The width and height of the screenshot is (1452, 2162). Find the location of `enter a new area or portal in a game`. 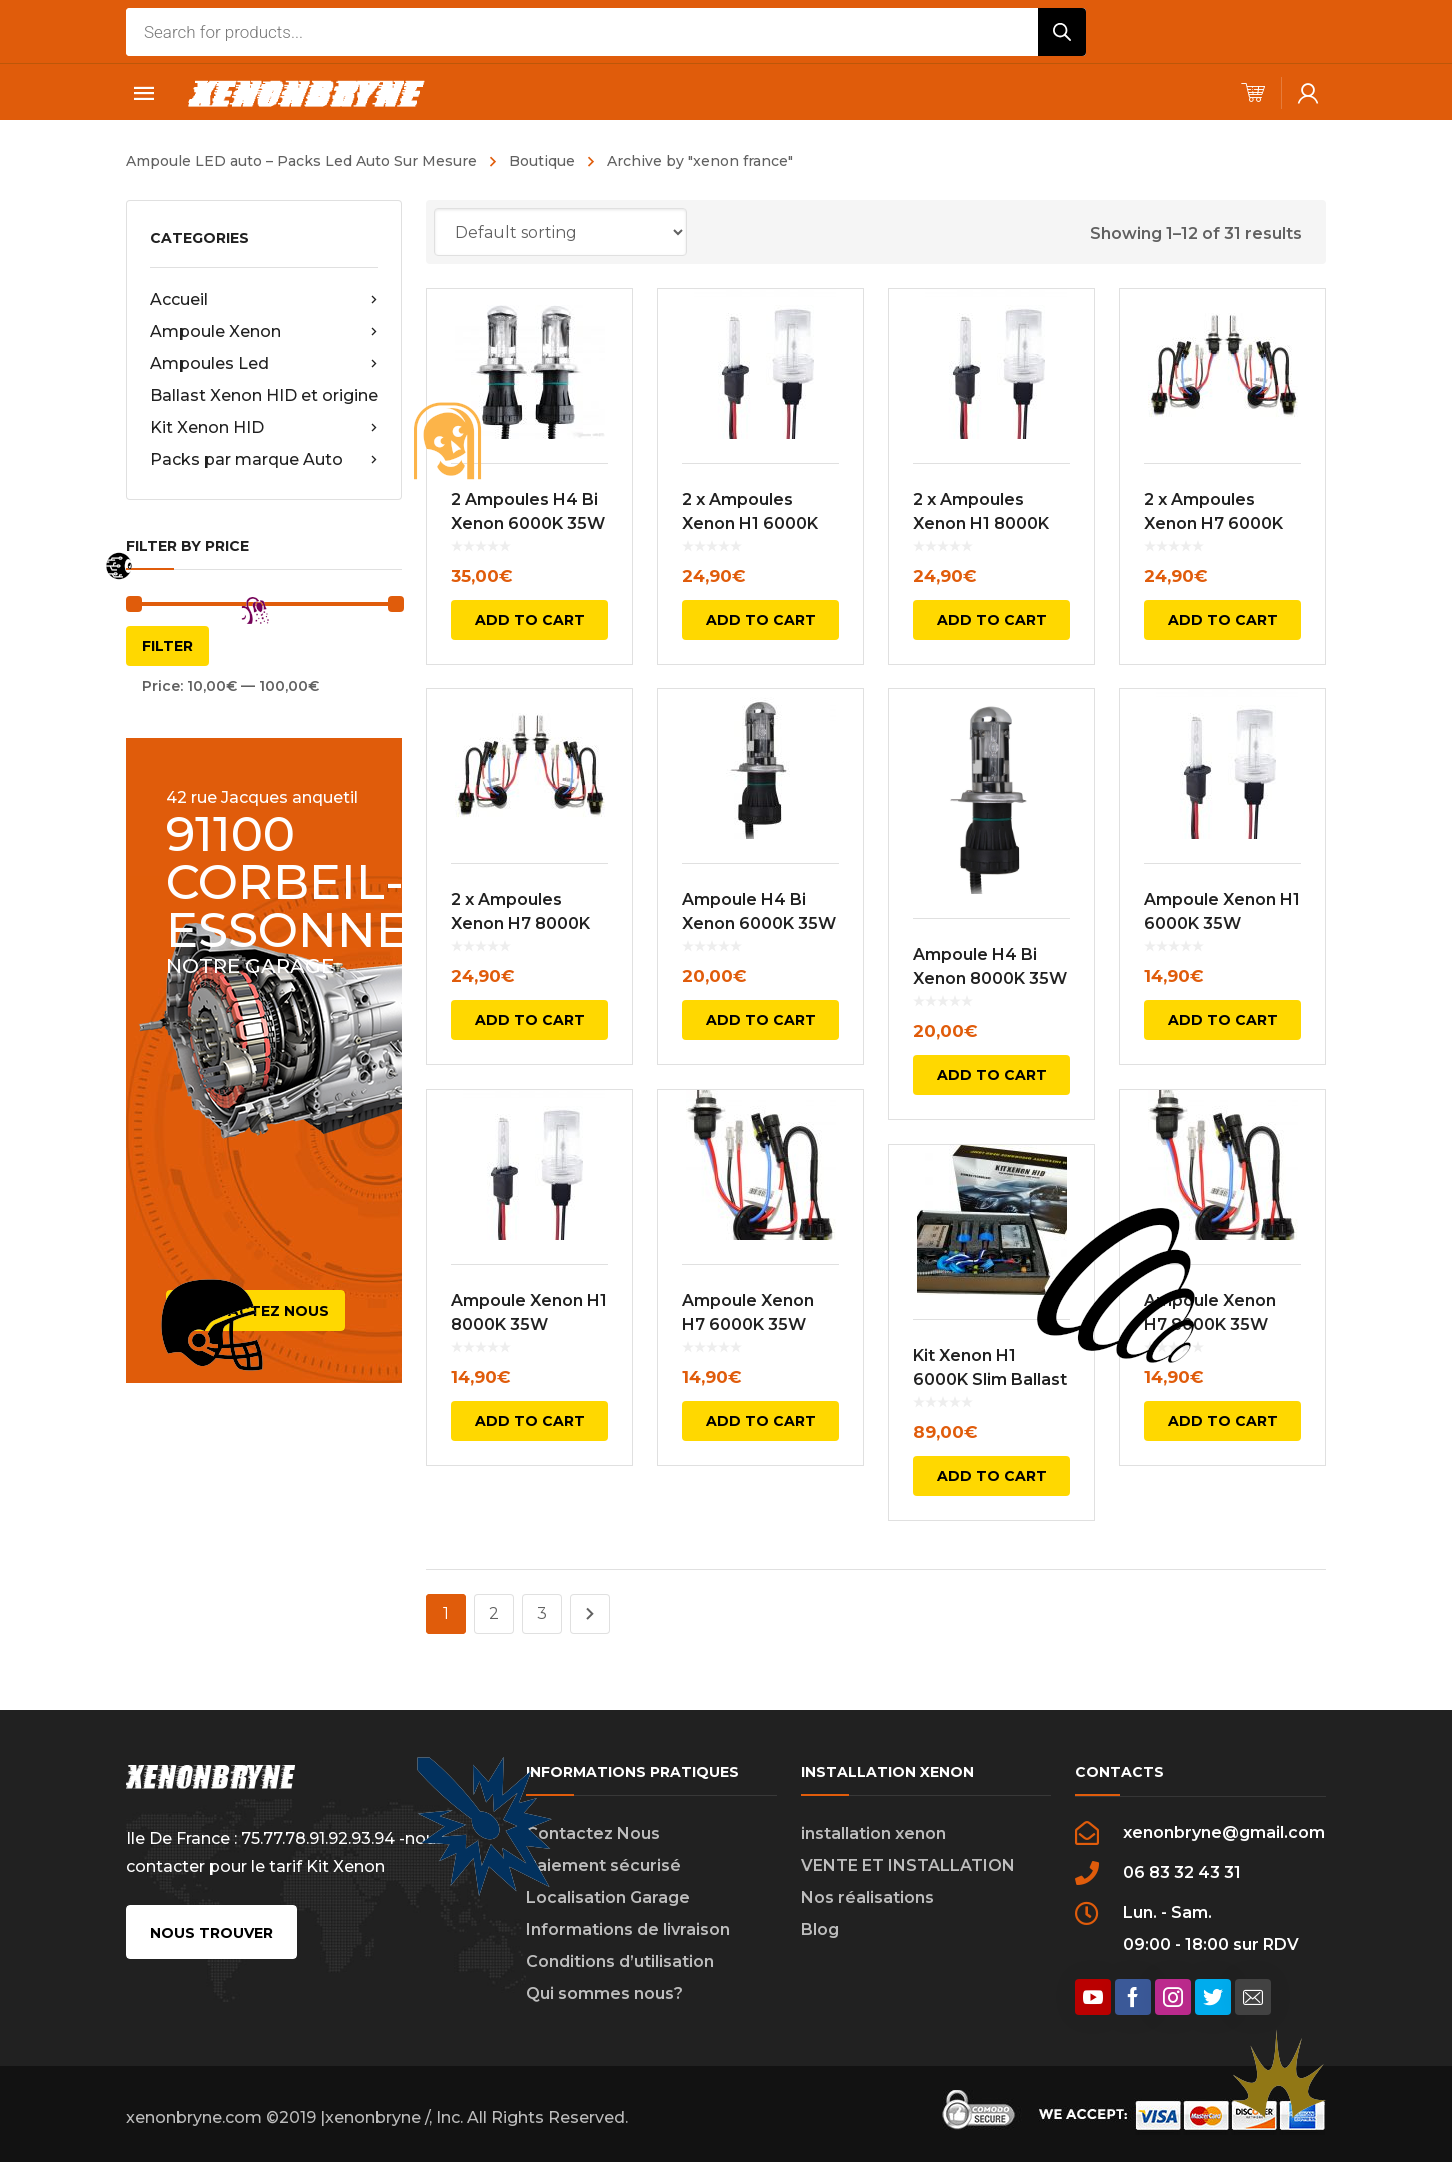

enter a new area or portal in a game is located at coordinates (1279, 2075).